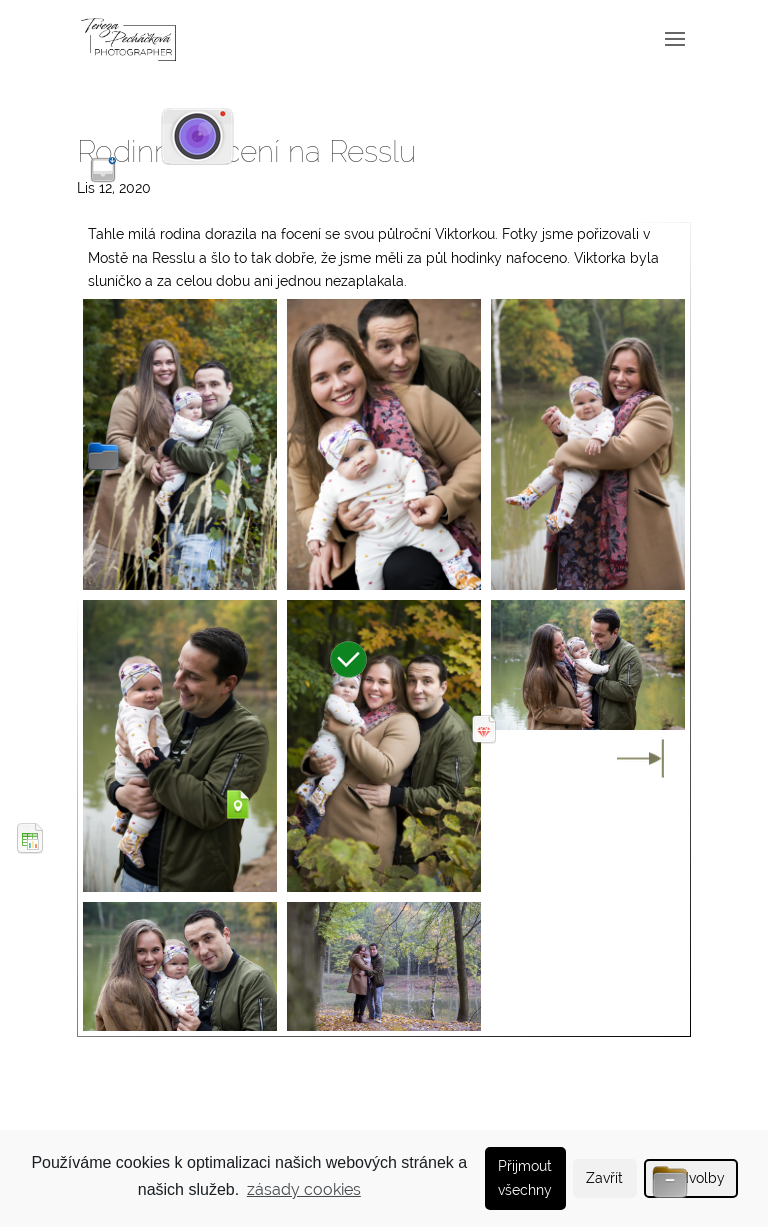  I want to click on open cheese webcam application, so click(197, 136).